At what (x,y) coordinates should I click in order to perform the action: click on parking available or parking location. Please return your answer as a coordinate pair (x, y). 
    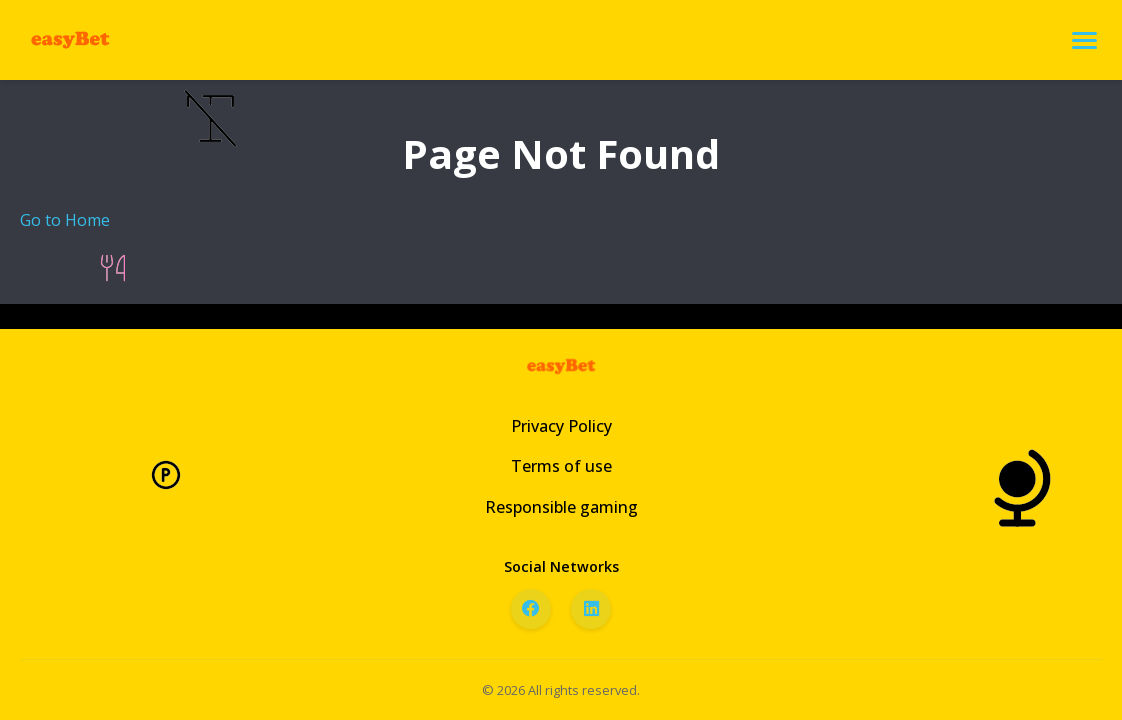
    Looking at the image, I should click on (166, 475).